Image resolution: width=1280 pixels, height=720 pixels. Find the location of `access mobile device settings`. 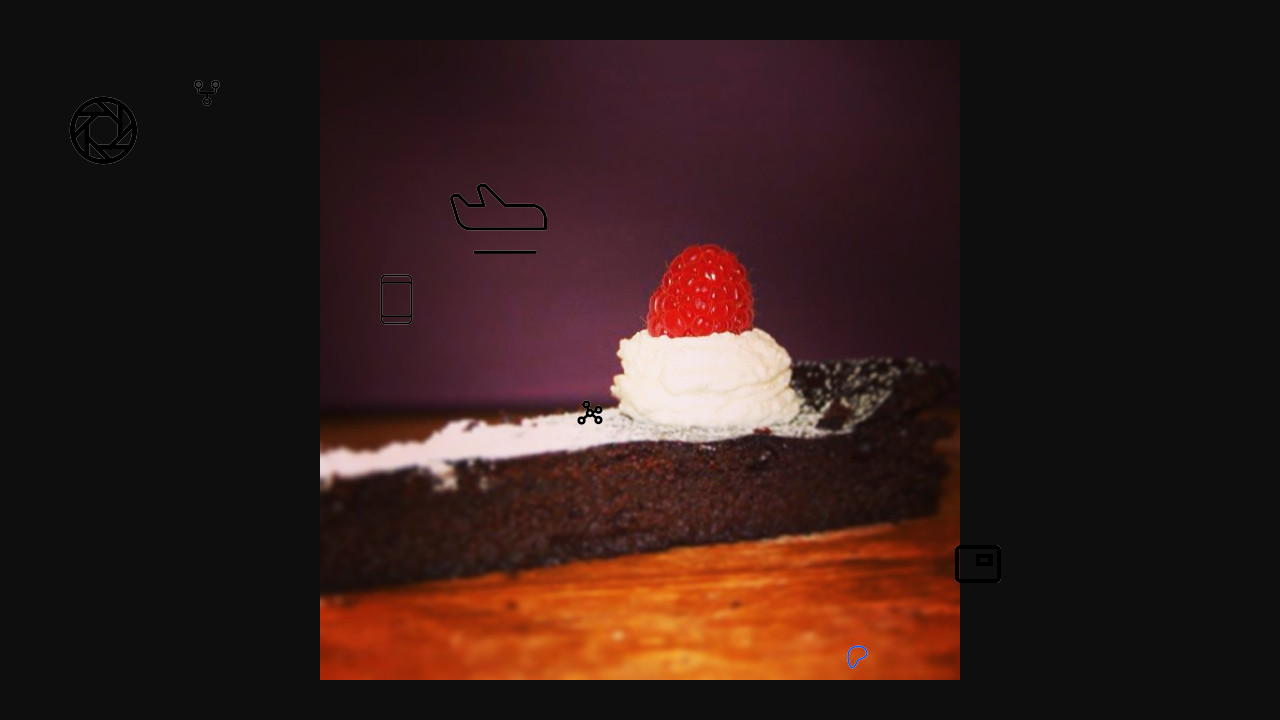

access mobile device settings is located at coordinates (396, 299).